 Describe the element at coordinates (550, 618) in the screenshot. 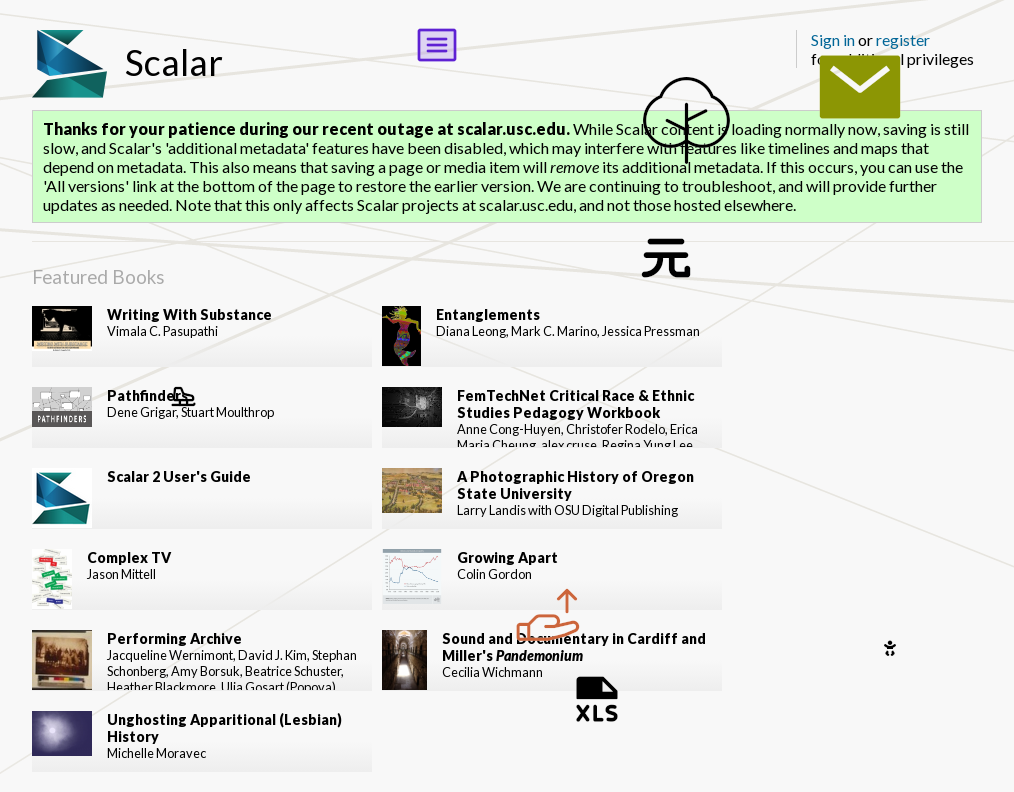

I see `upload or send via hand gesture` at that location.